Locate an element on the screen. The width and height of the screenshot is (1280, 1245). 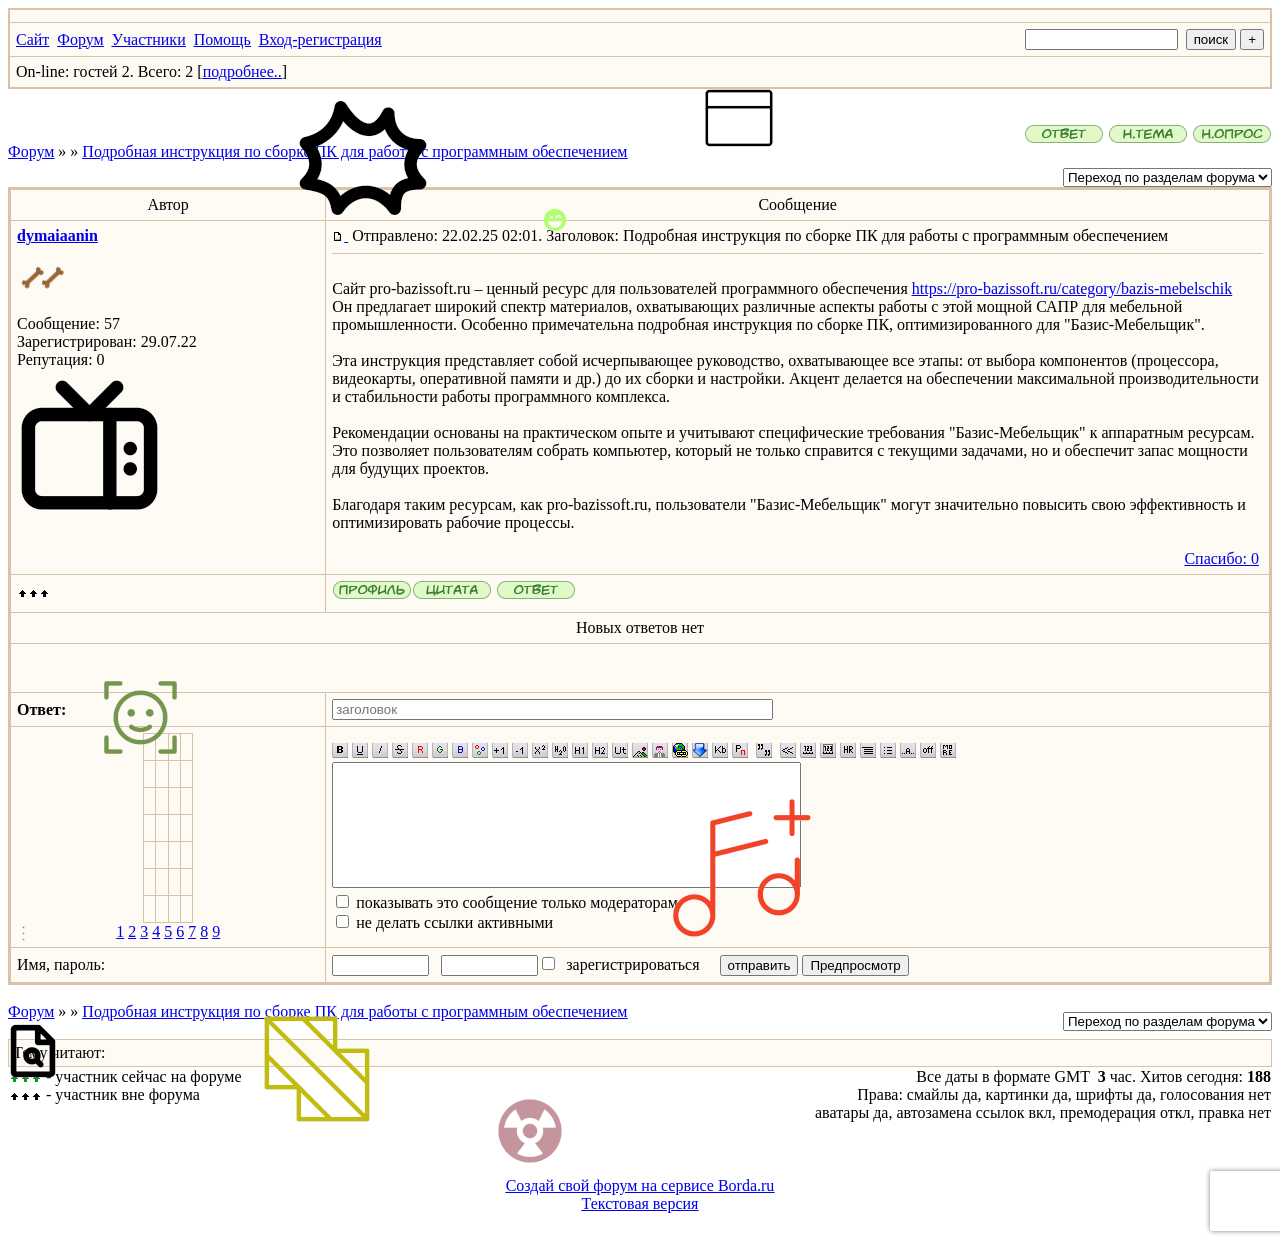
scan face to unlock or authenticate is located at coordinates (140, 717).